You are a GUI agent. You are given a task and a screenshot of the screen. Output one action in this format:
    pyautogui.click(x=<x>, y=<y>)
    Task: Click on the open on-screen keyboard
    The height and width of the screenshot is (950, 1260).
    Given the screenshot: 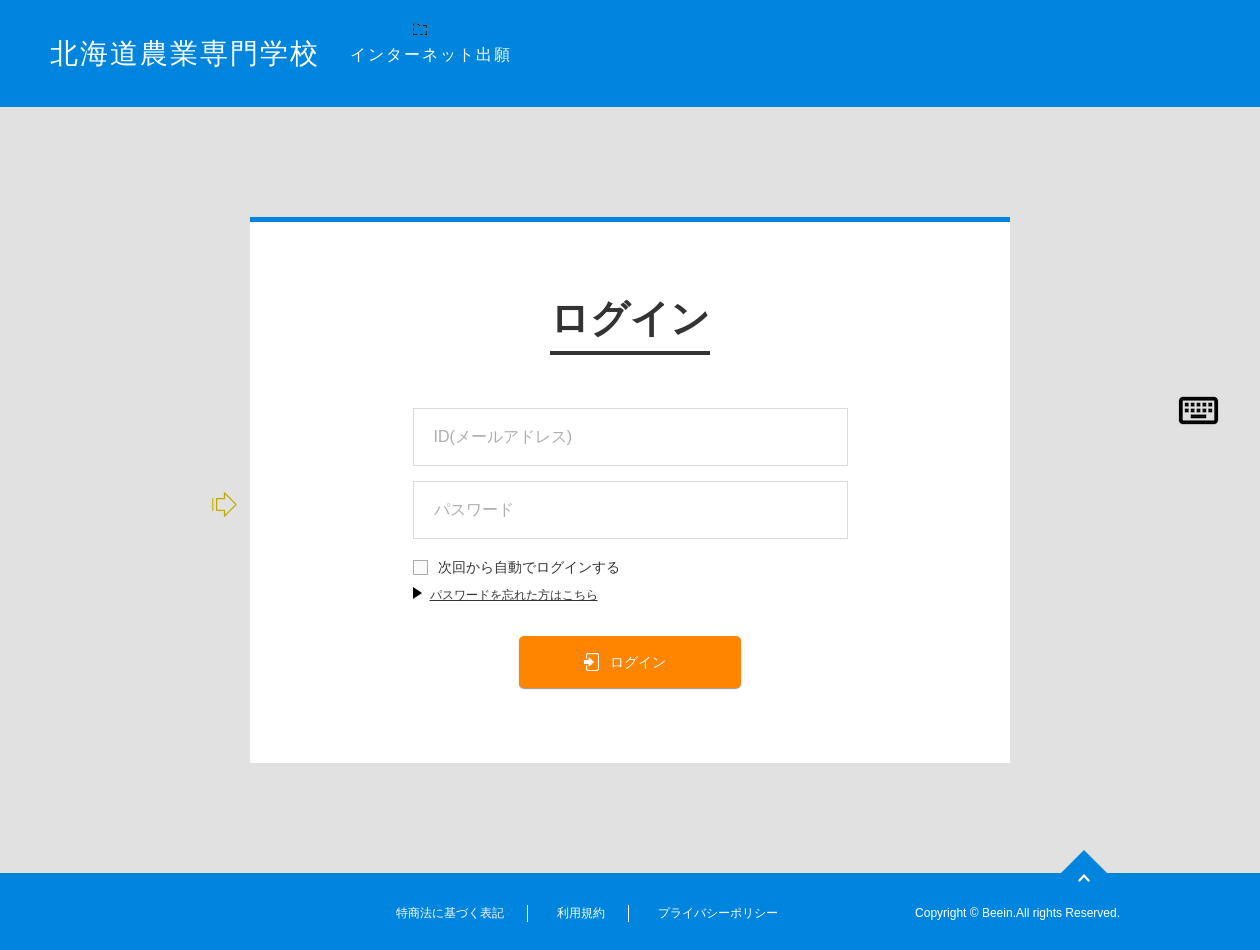 What is the action you would take?
    pyautogui.click(x=1198, y=410)
    